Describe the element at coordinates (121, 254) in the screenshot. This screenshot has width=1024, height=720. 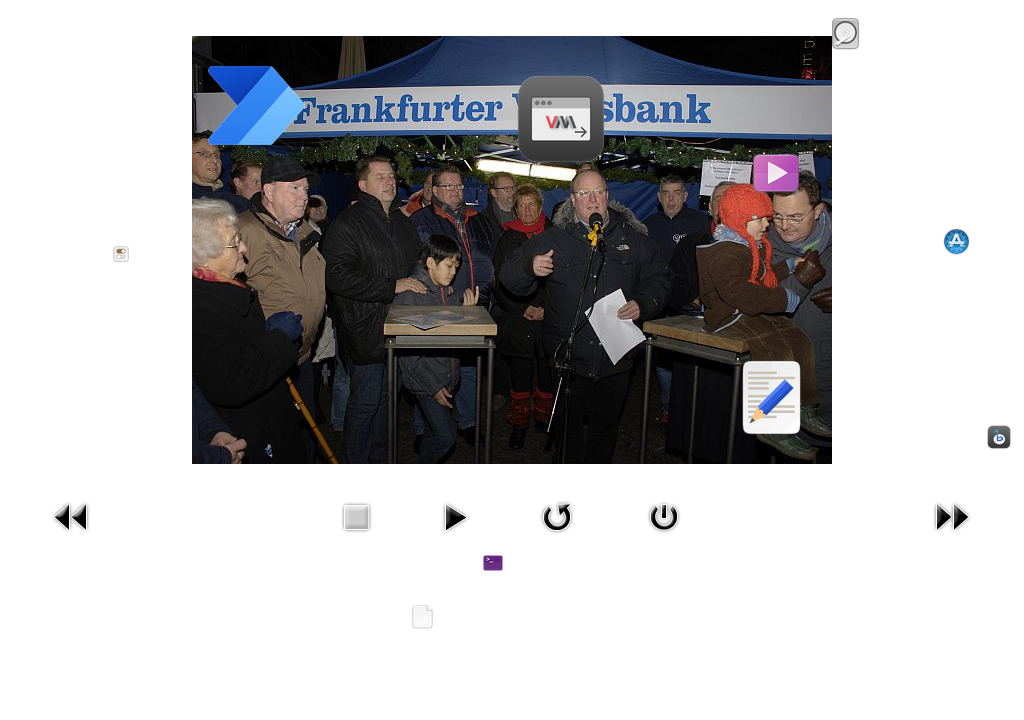
I see `open gnome tweaks application` at that location.